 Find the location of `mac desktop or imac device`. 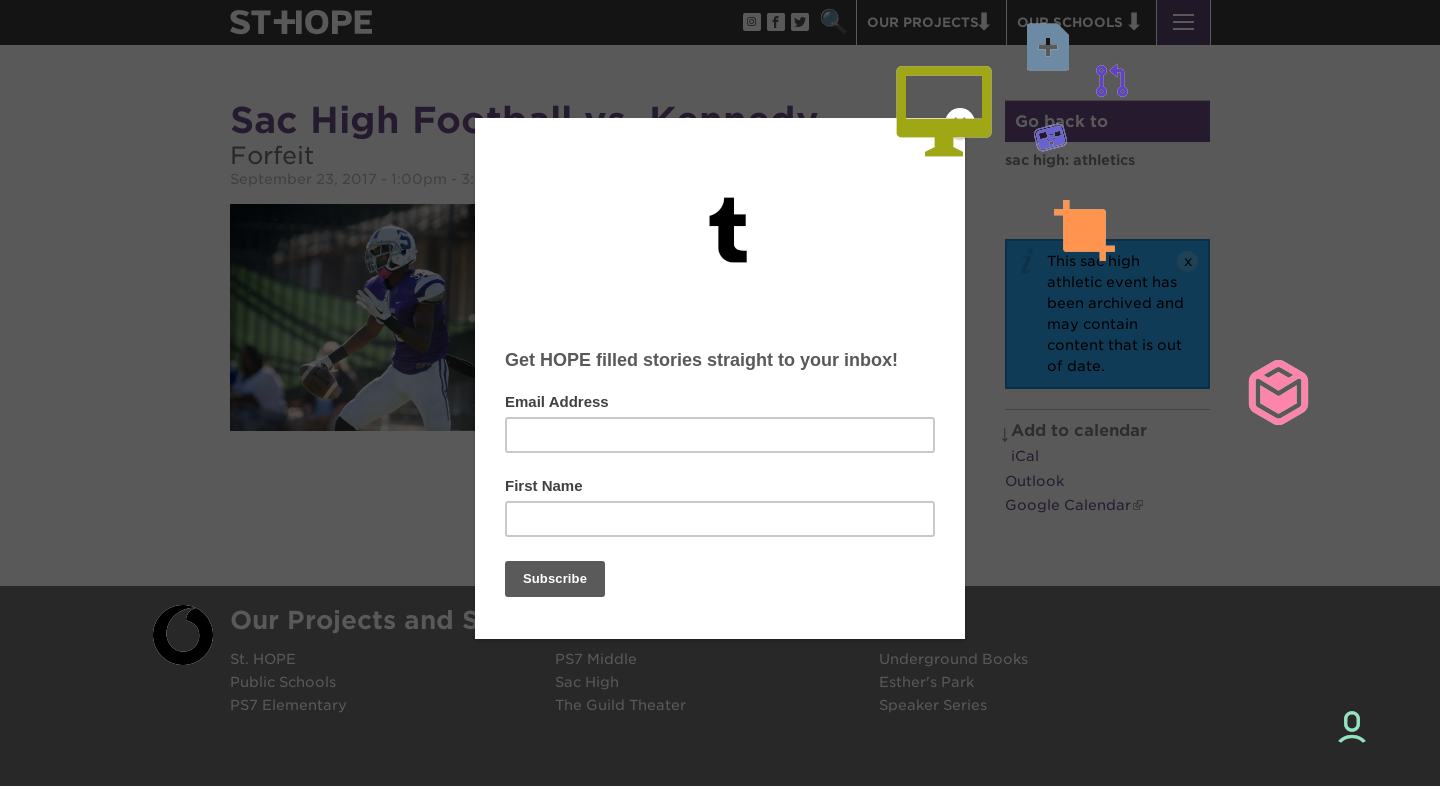

mac desktop or imac device is located at coordinates (944, 109).